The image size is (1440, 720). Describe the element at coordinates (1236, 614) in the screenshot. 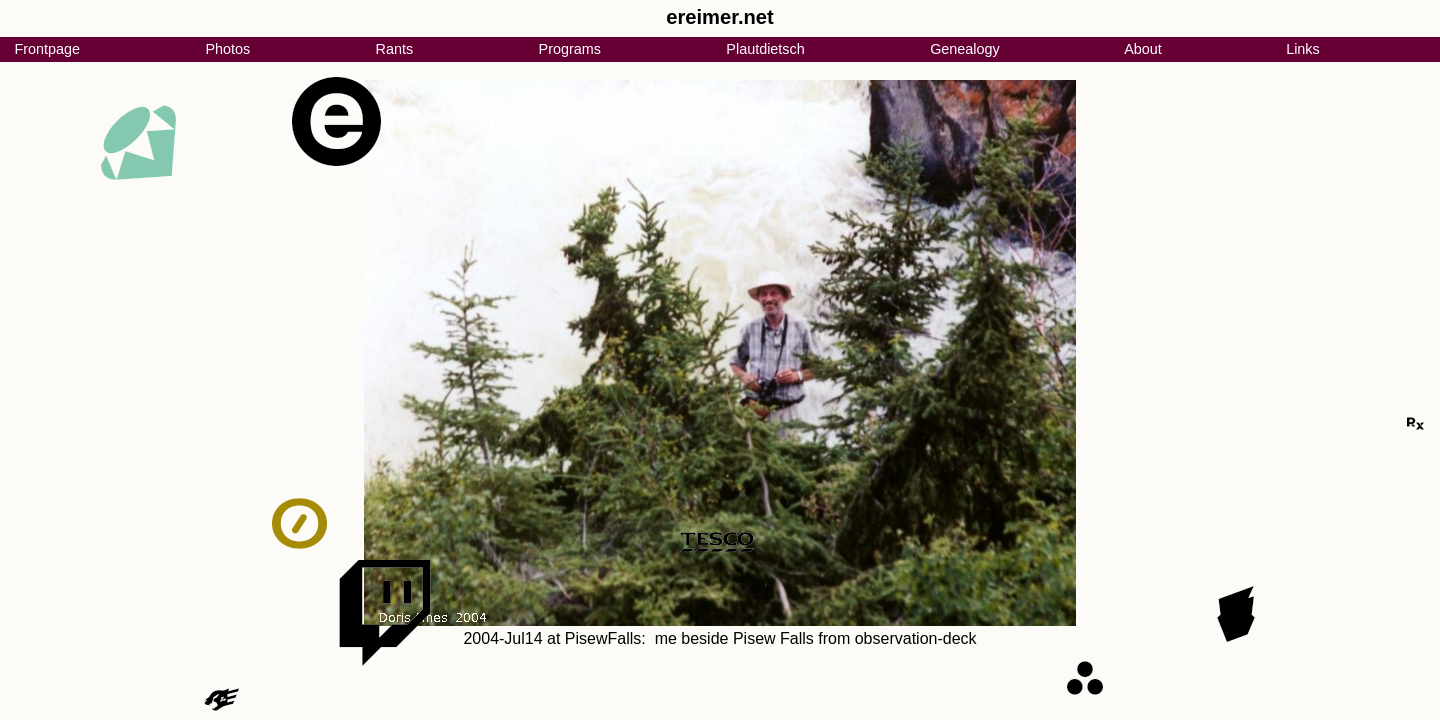

I see `visit BoardGameGeek website` at that location.